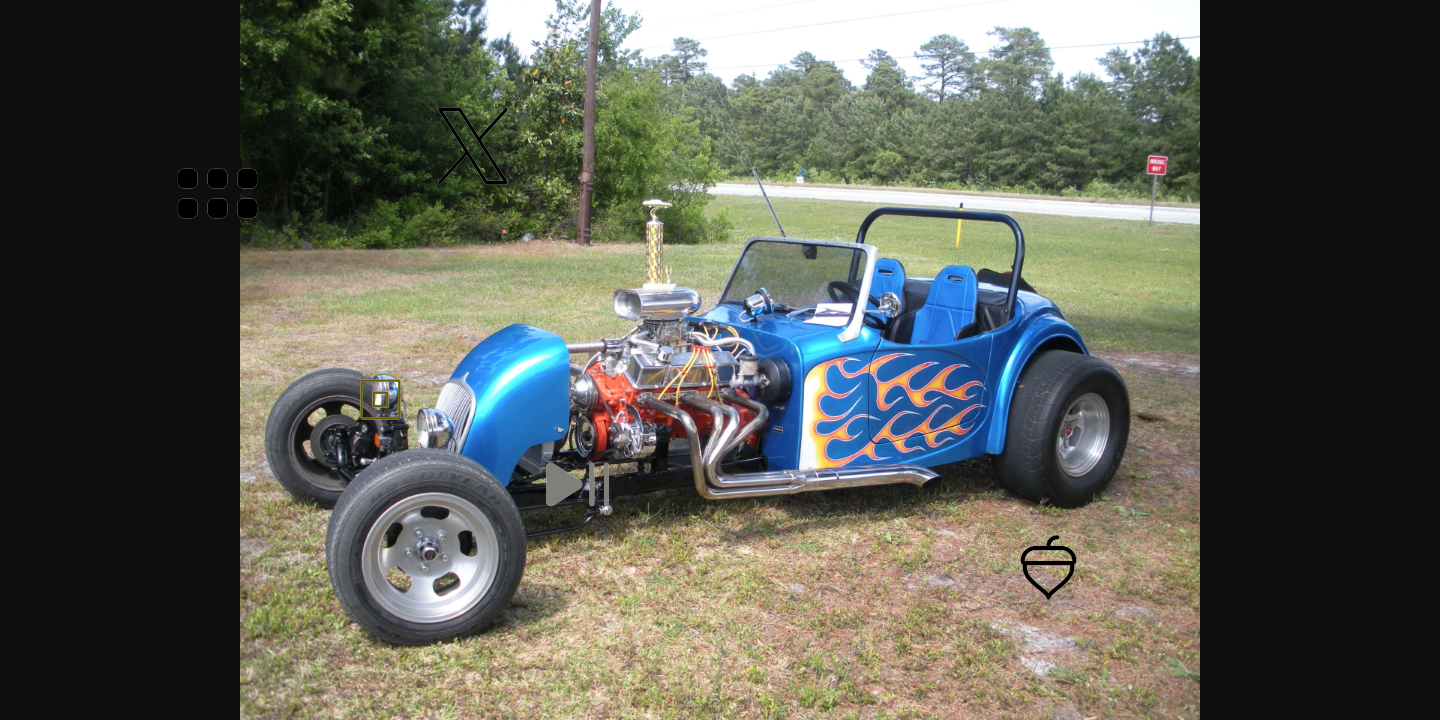 This screenshot has height=720, width=1440. Describe the element at coordinates (380, 399) in the screenshot. I see `square payment services logo` at that location.